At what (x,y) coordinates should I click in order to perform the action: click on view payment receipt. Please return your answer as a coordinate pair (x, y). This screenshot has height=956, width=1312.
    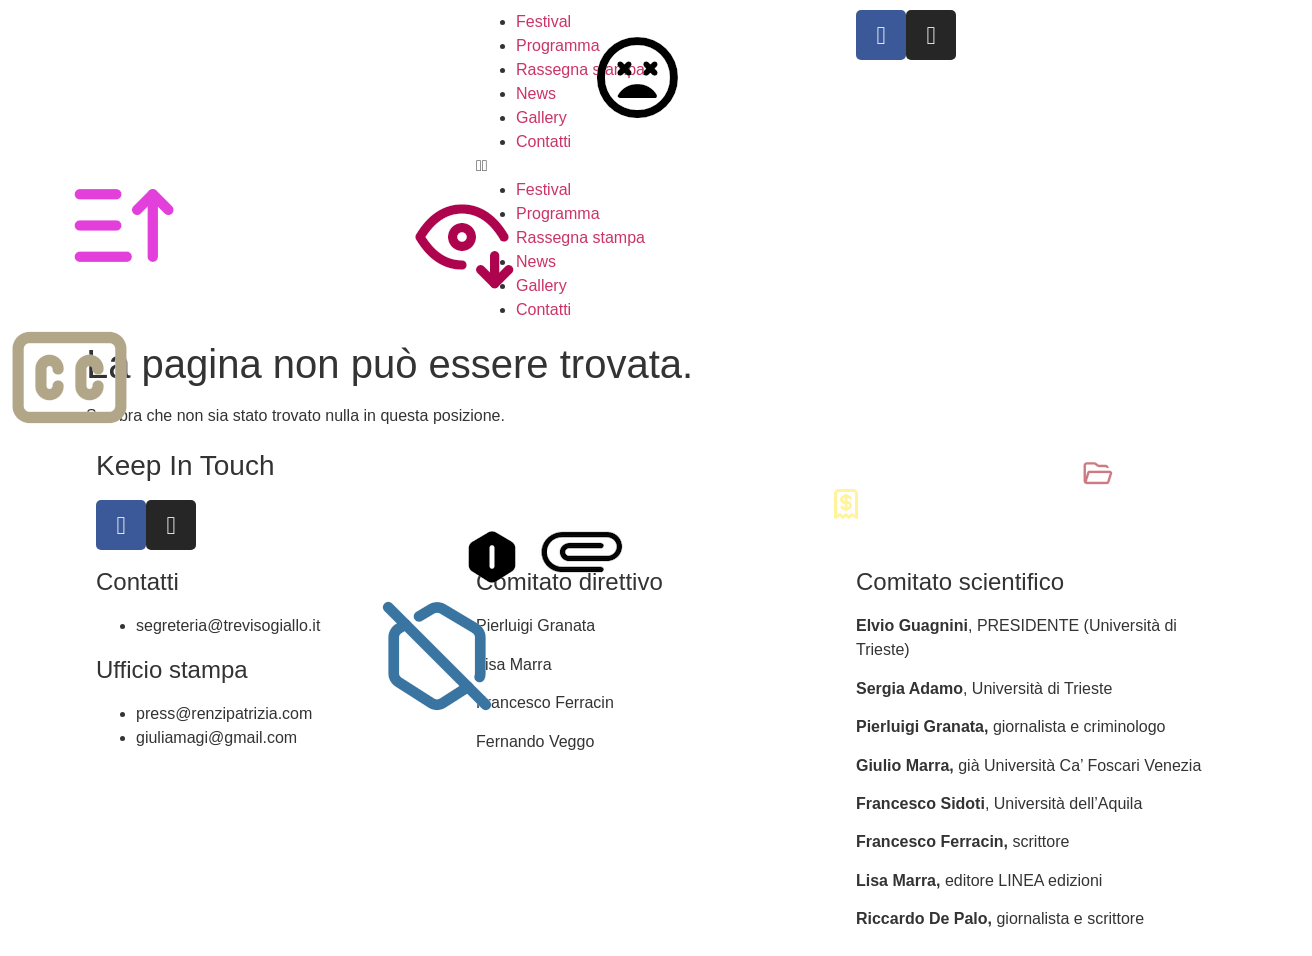
    Looking at the image, I should click on (846, 504).